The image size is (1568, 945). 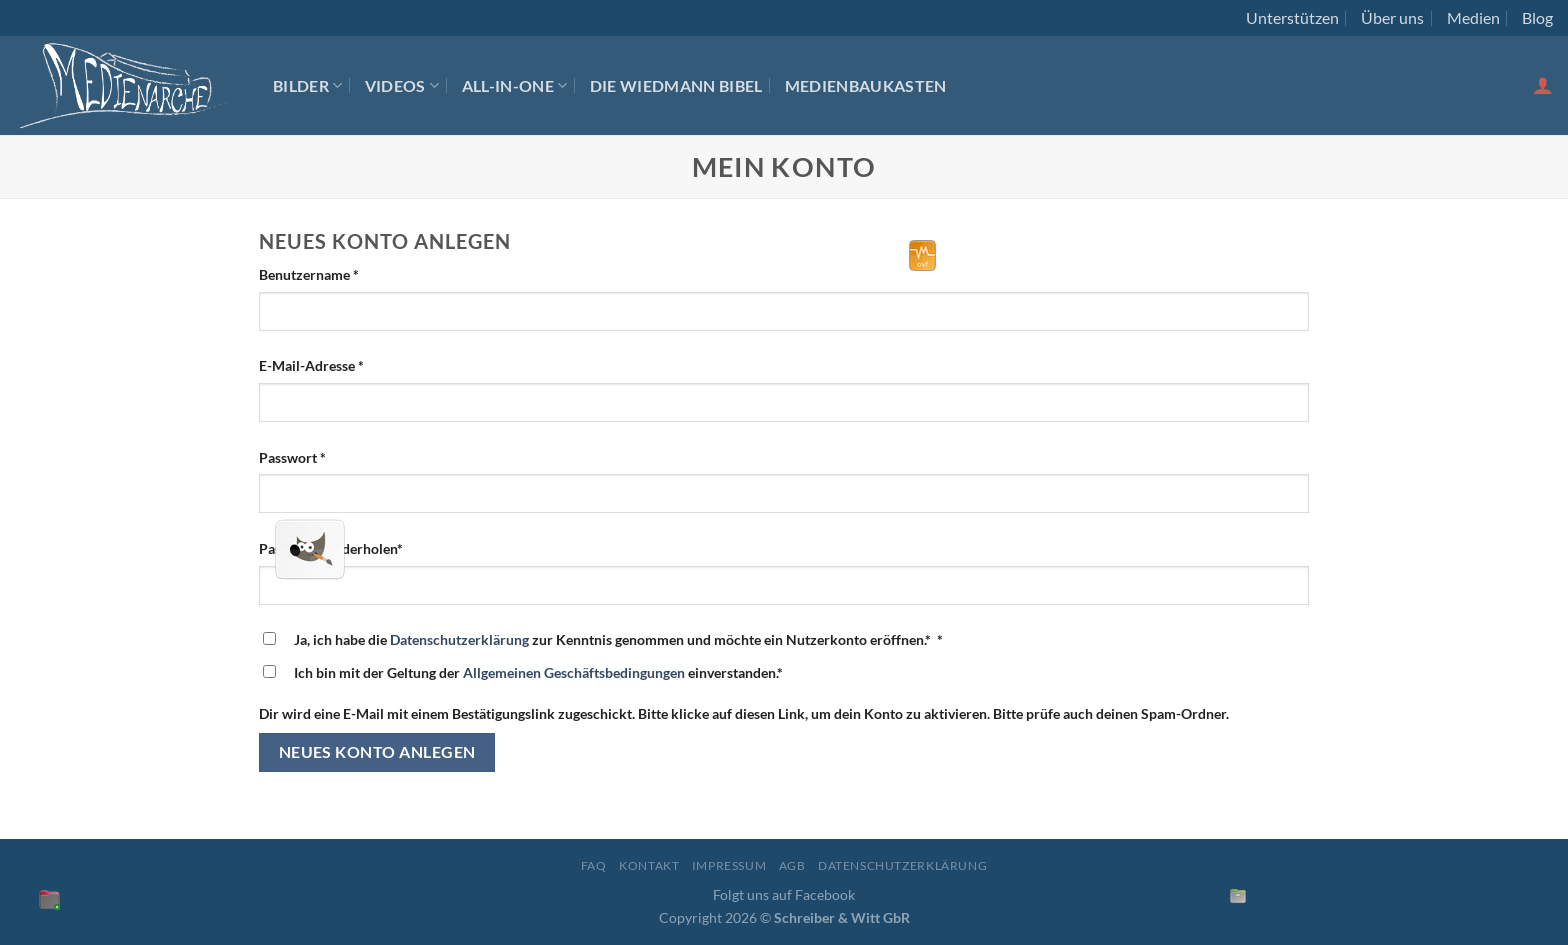 What do you see at coordinates (1238, 896) in the screenshot?
I see `open the file manager application` at bounding box center [1238, 896].